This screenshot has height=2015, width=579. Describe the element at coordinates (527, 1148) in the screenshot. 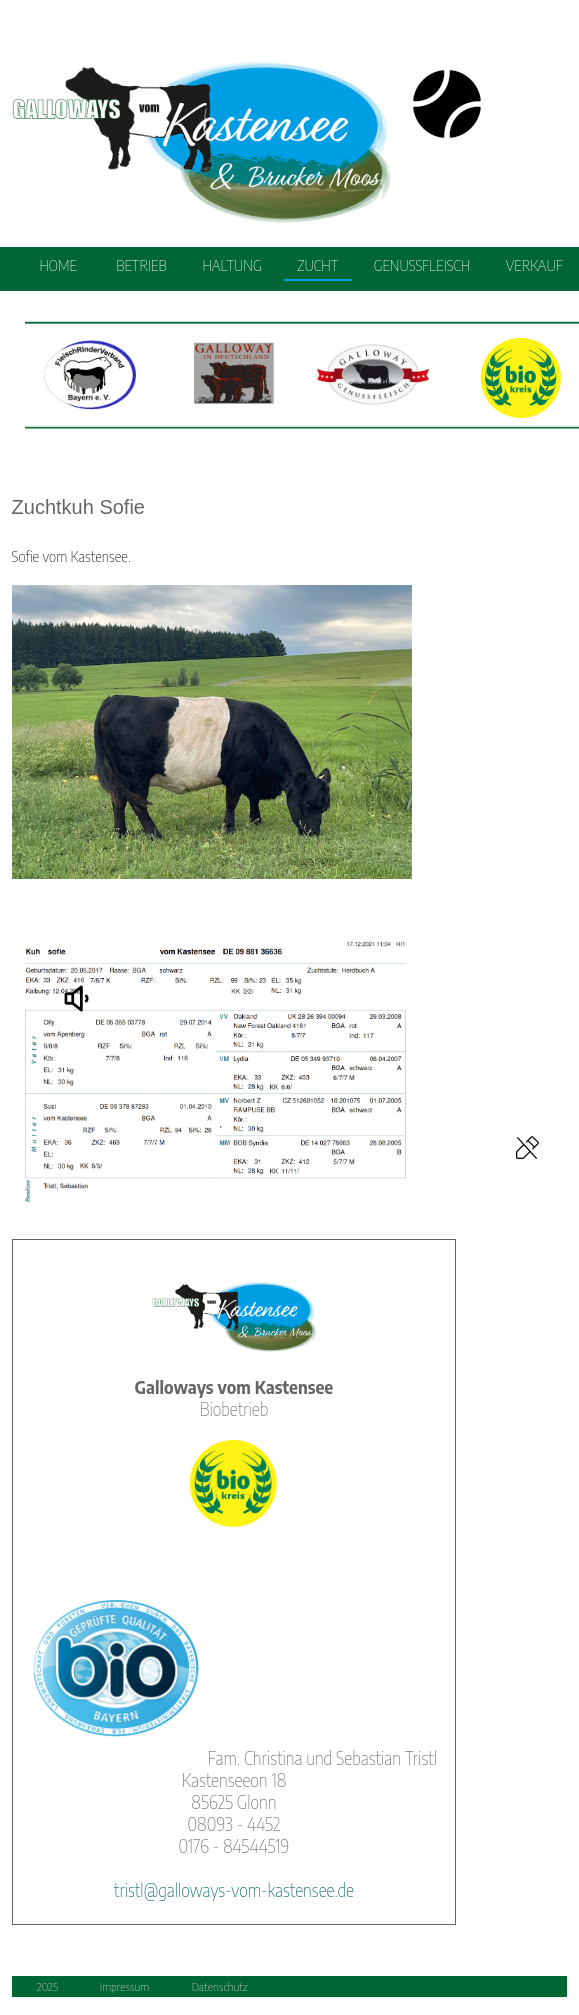

I see `editing is disabled` at that location.